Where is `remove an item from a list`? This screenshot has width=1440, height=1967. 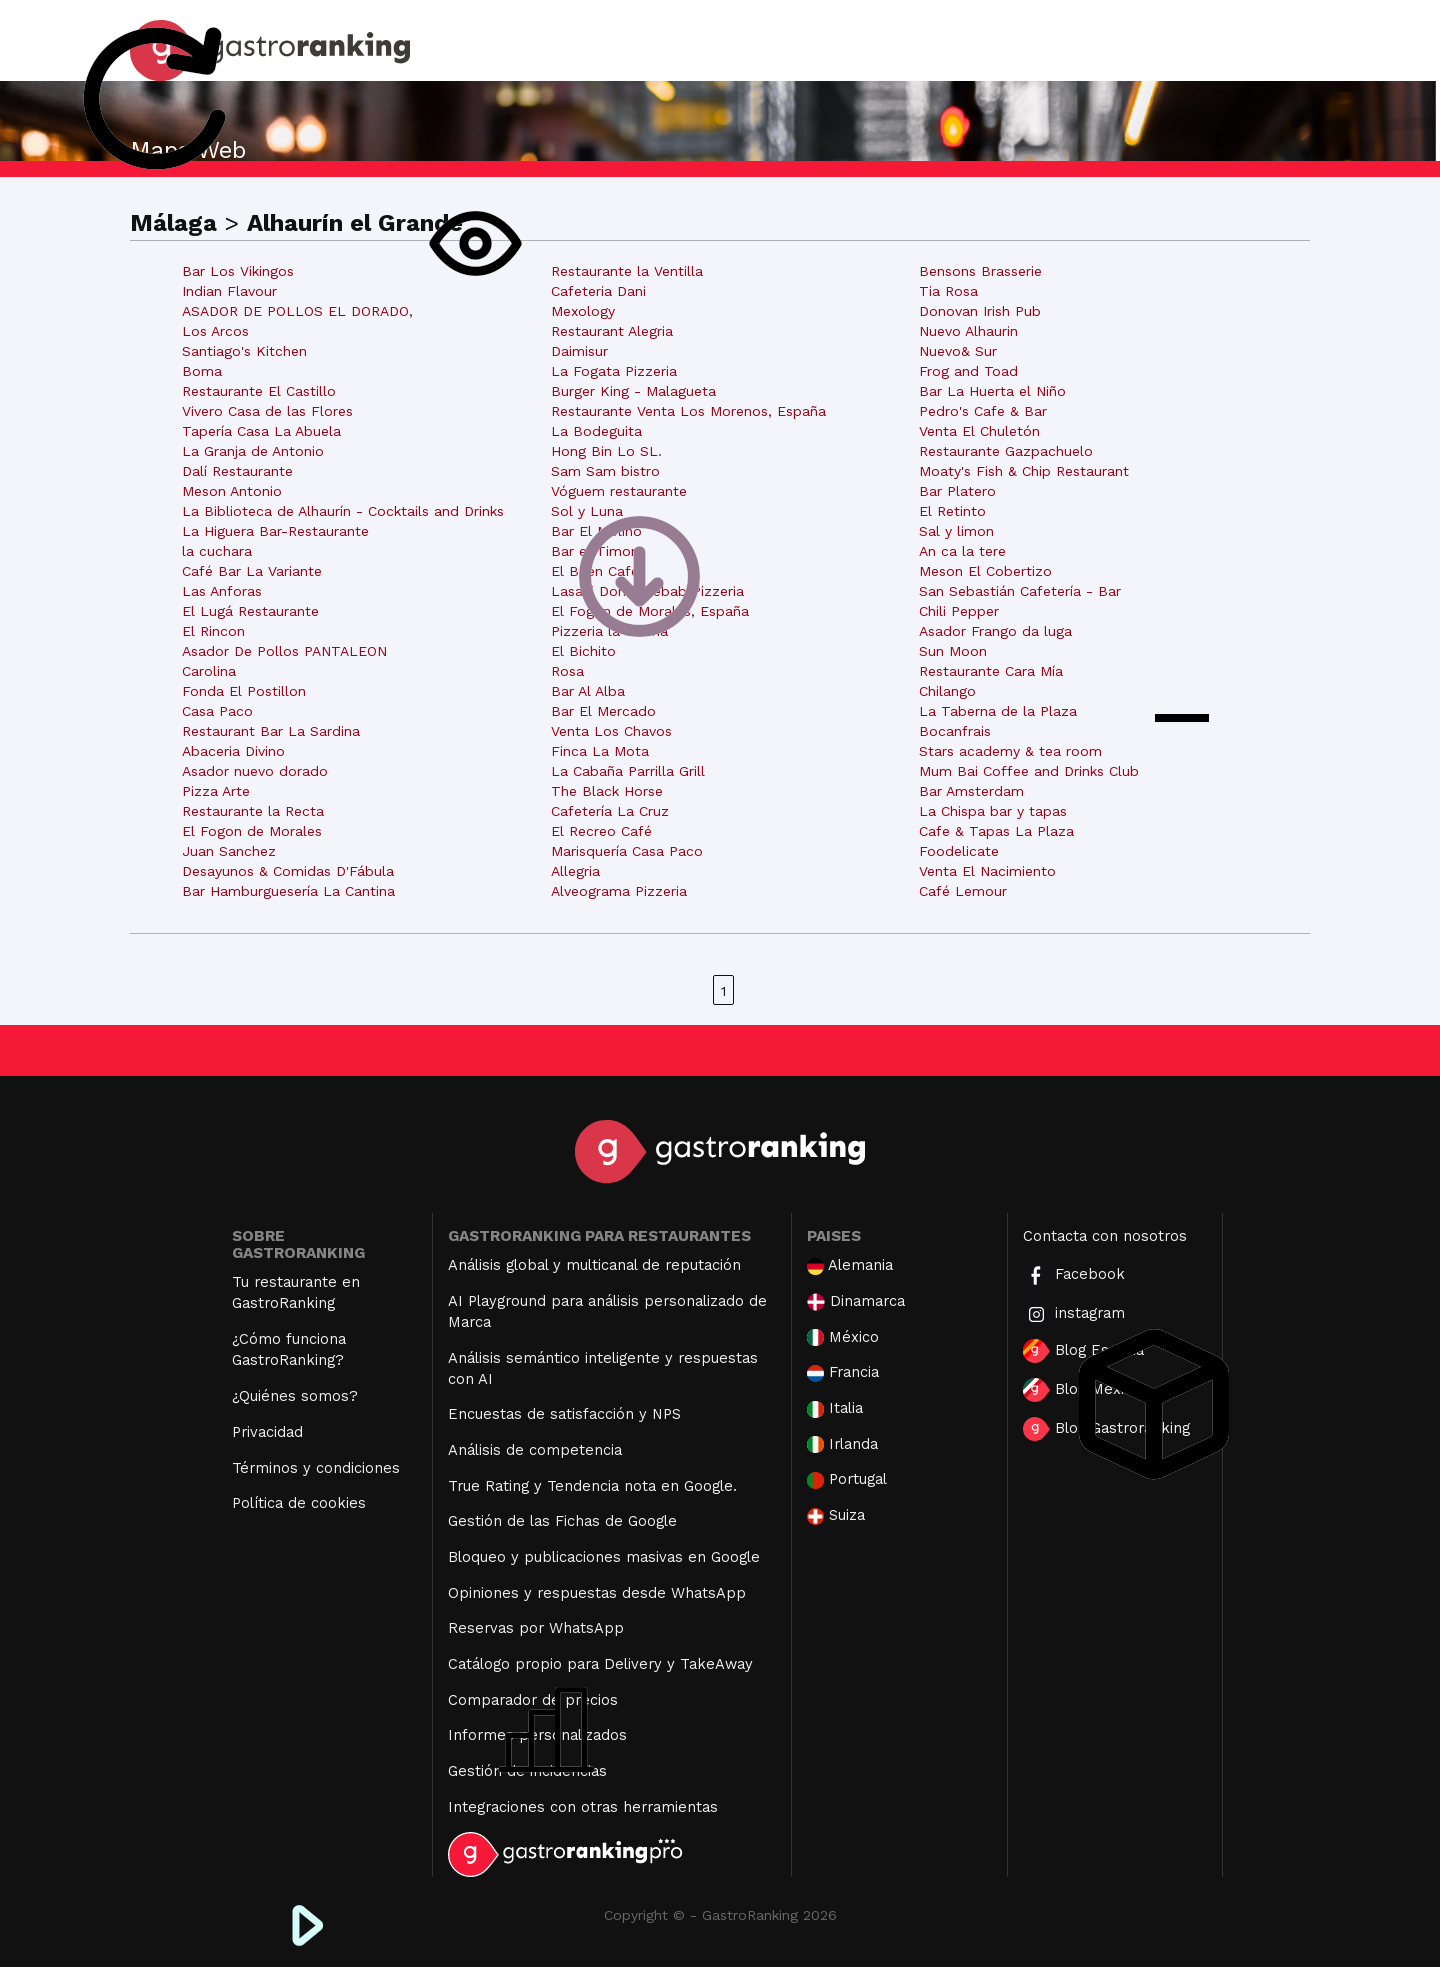 remove an item from a list is located at coordinates (1182, 718).